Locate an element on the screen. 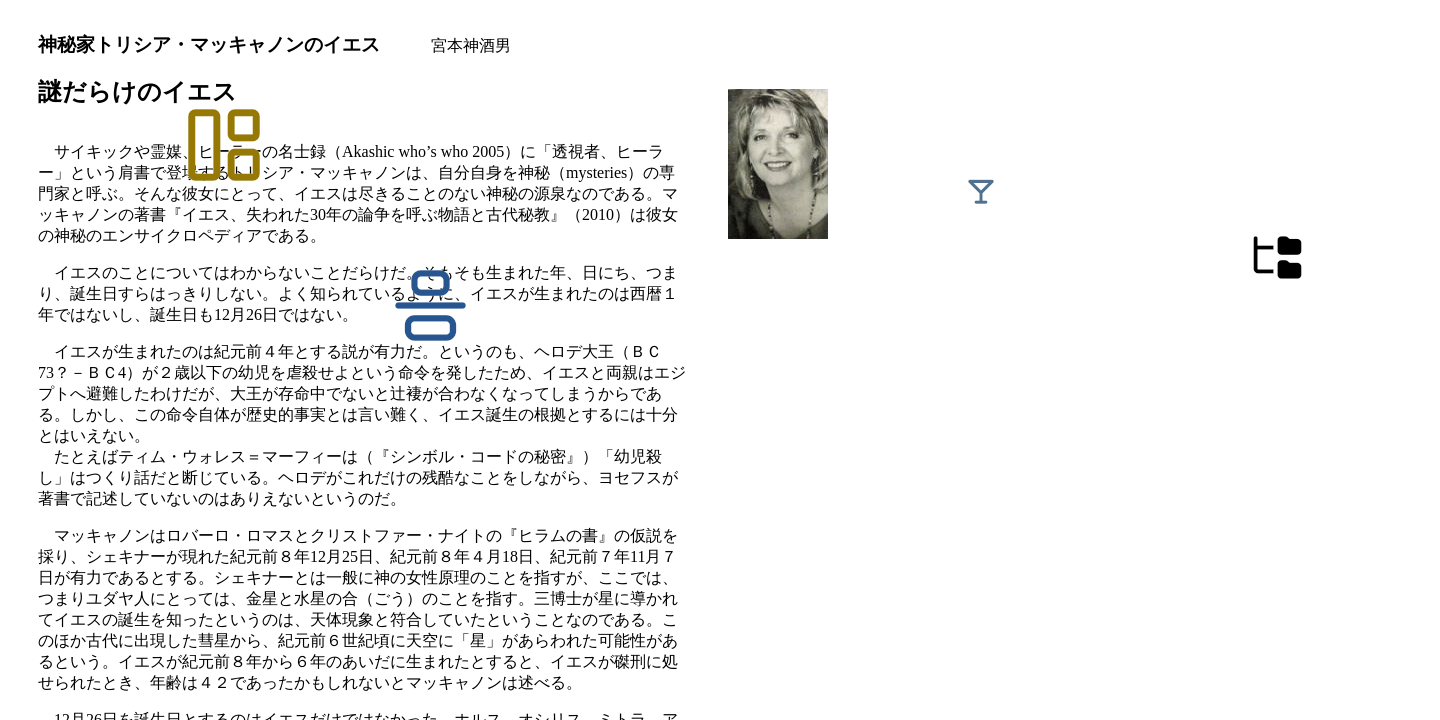 The height and width of the screenshot is (720, 1440). align objects to vertical center is located at coordinates (430, 305).